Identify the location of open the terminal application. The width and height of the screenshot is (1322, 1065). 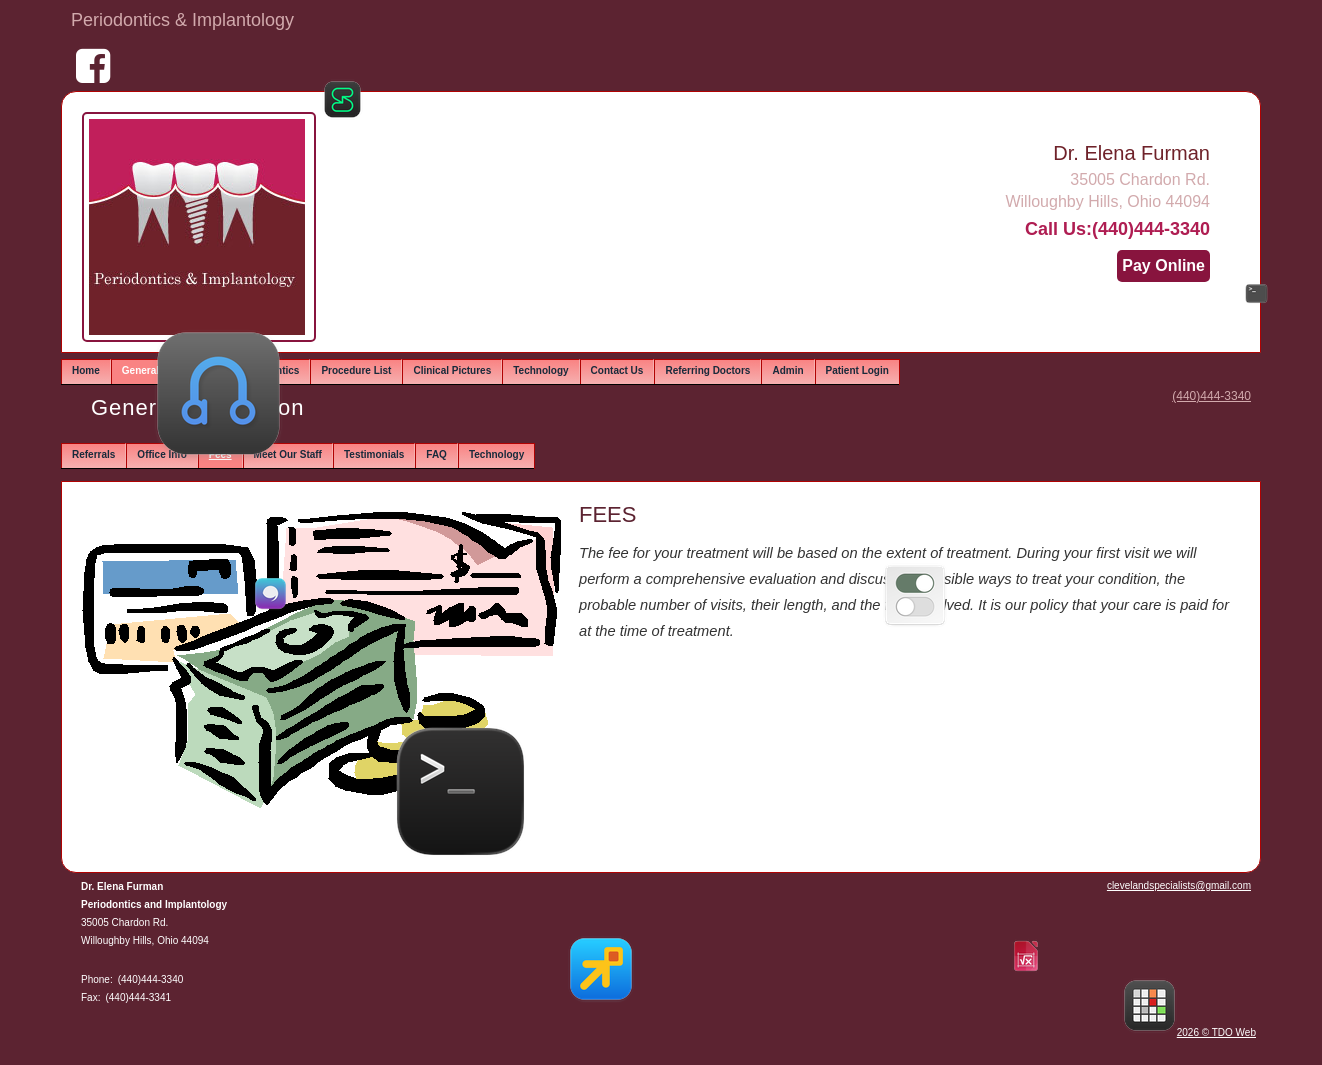
(460, 791).